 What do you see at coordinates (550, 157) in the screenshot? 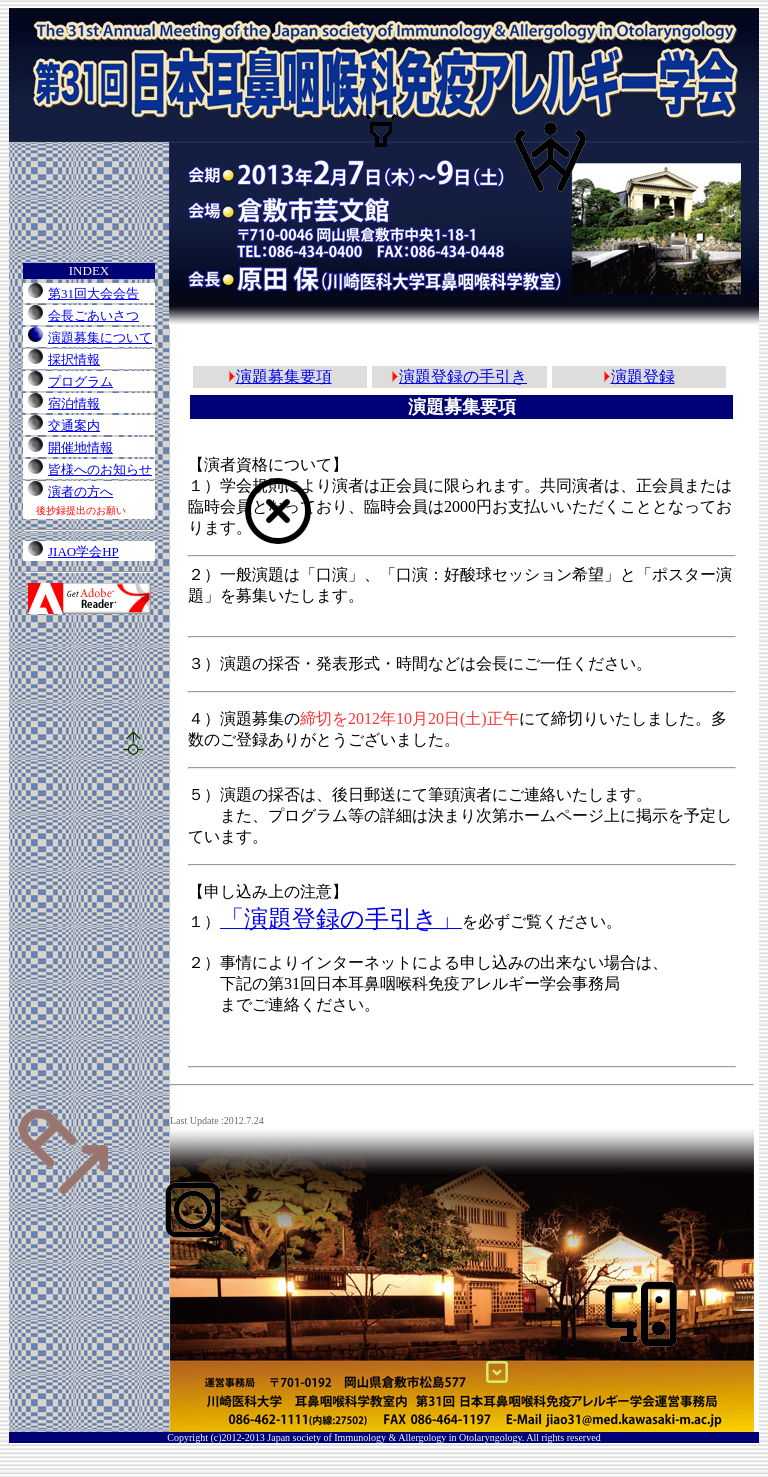
I see `access ski jumping sports content` at bounding box center [550, 157].